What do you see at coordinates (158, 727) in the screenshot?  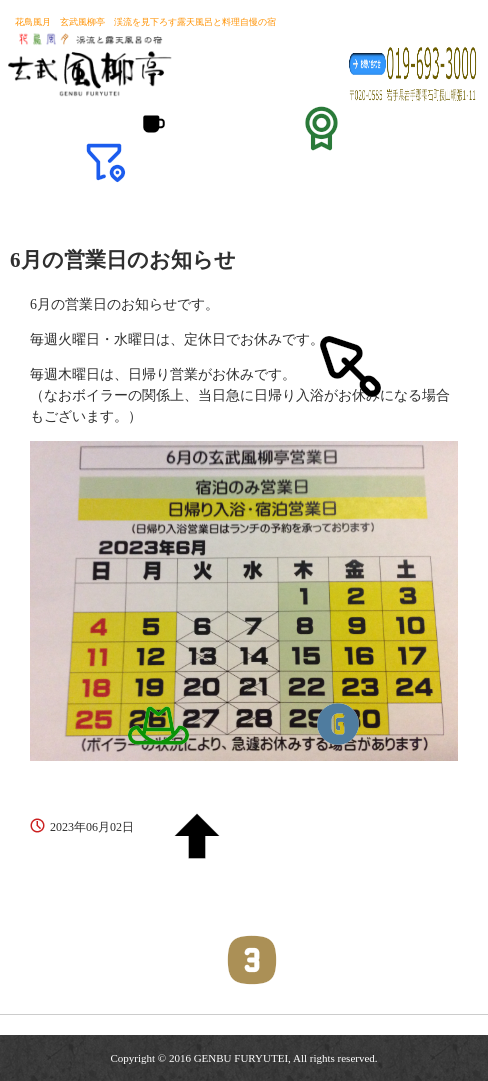 I see `select cowboy hat avatar or profile accessory` at bounding box center [158, 727].